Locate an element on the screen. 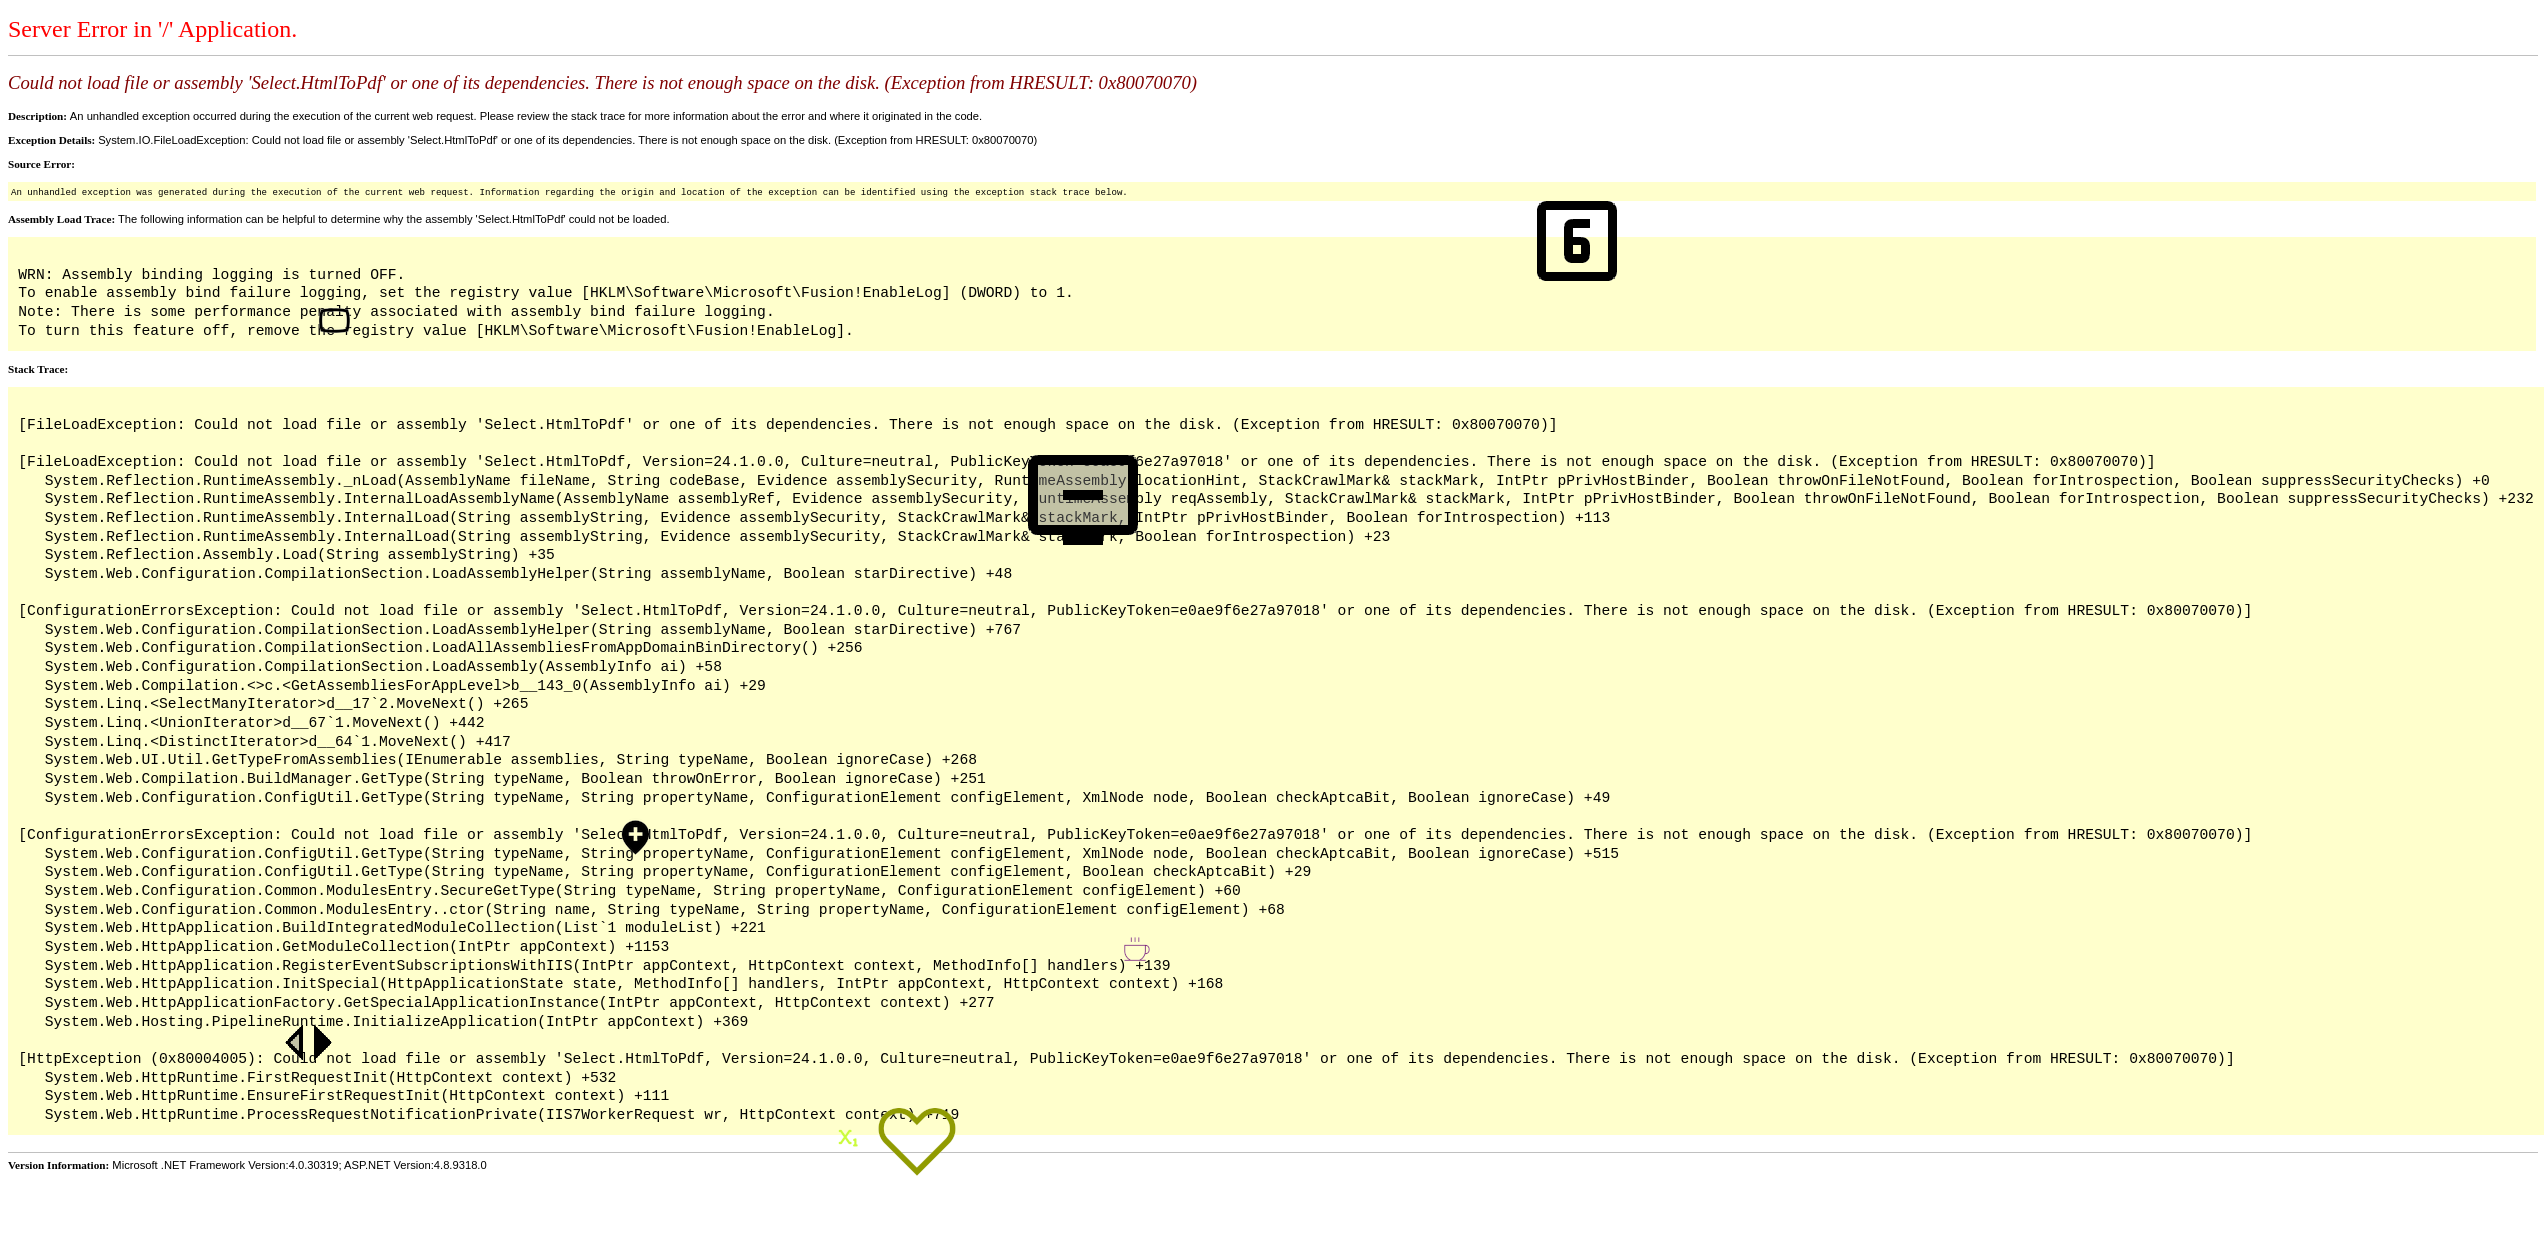 Image resolution: width=2544 pixels, height=1238 pixels. remove a video from your watch queue is located at coordinates (1083, 500).